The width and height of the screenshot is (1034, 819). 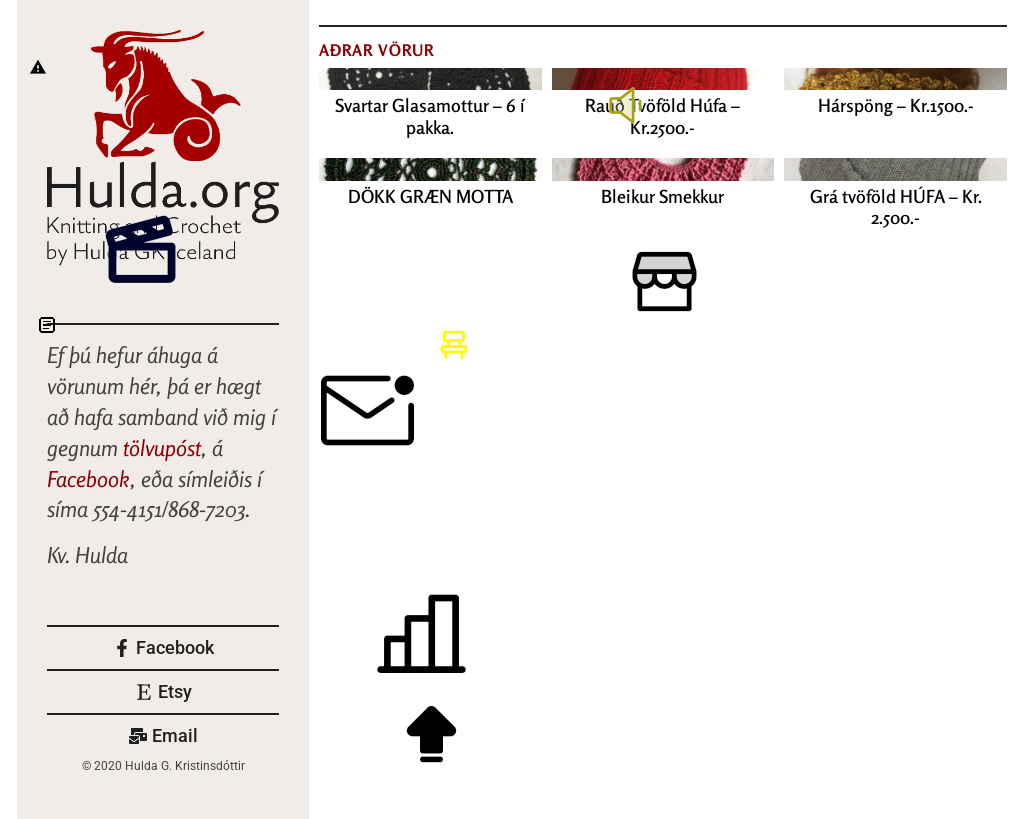 What do you see at coordinates (367, 410) in the screenshot?
I see `indicates unread messages or notifications` at bounding box center [367, 410].